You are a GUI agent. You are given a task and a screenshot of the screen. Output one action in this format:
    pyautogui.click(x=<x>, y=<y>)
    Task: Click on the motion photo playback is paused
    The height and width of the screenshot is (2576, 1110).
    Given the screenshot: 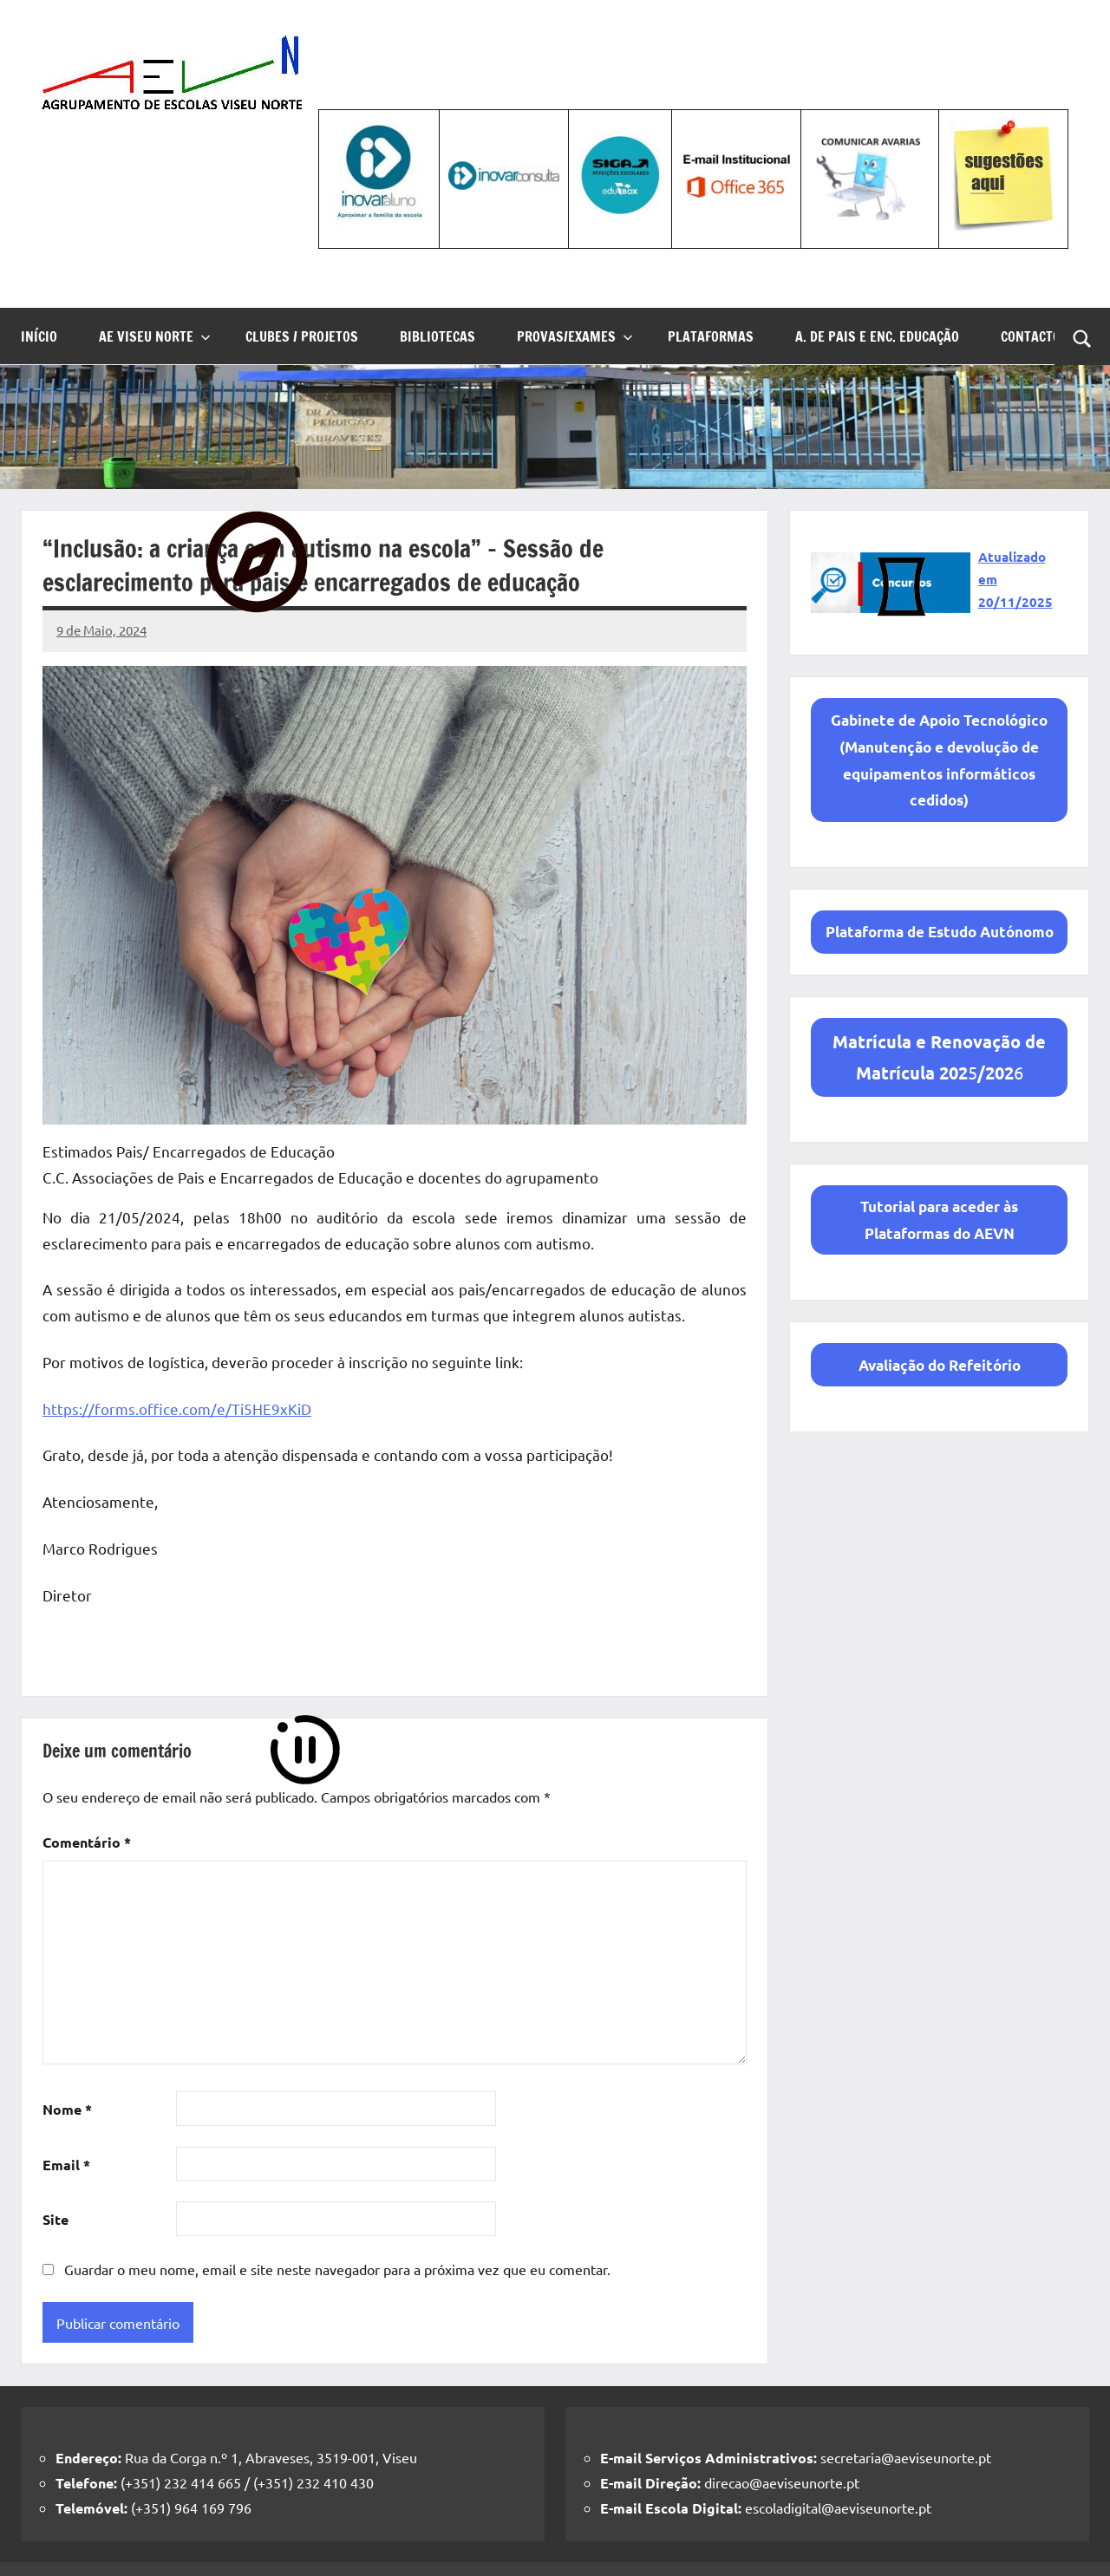 What is the action you would take?
    pyautogui.click(x=305, y=1750)
    